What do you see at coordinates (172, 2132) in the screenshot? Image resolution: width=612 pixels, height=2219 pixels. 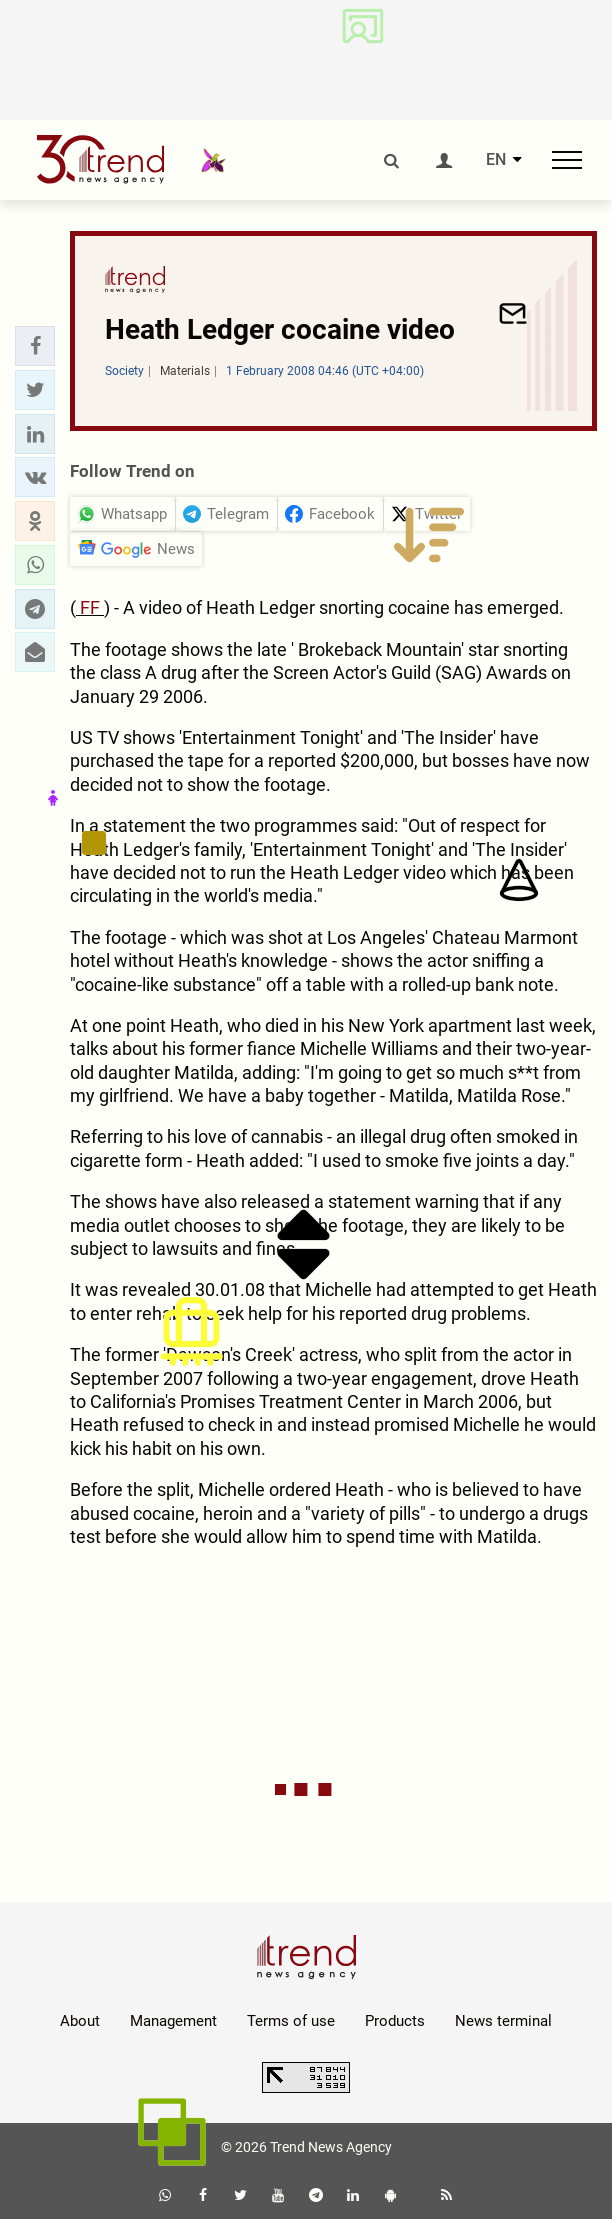 I see `combine or merge selected layers` at bounding box center [172, 2132].